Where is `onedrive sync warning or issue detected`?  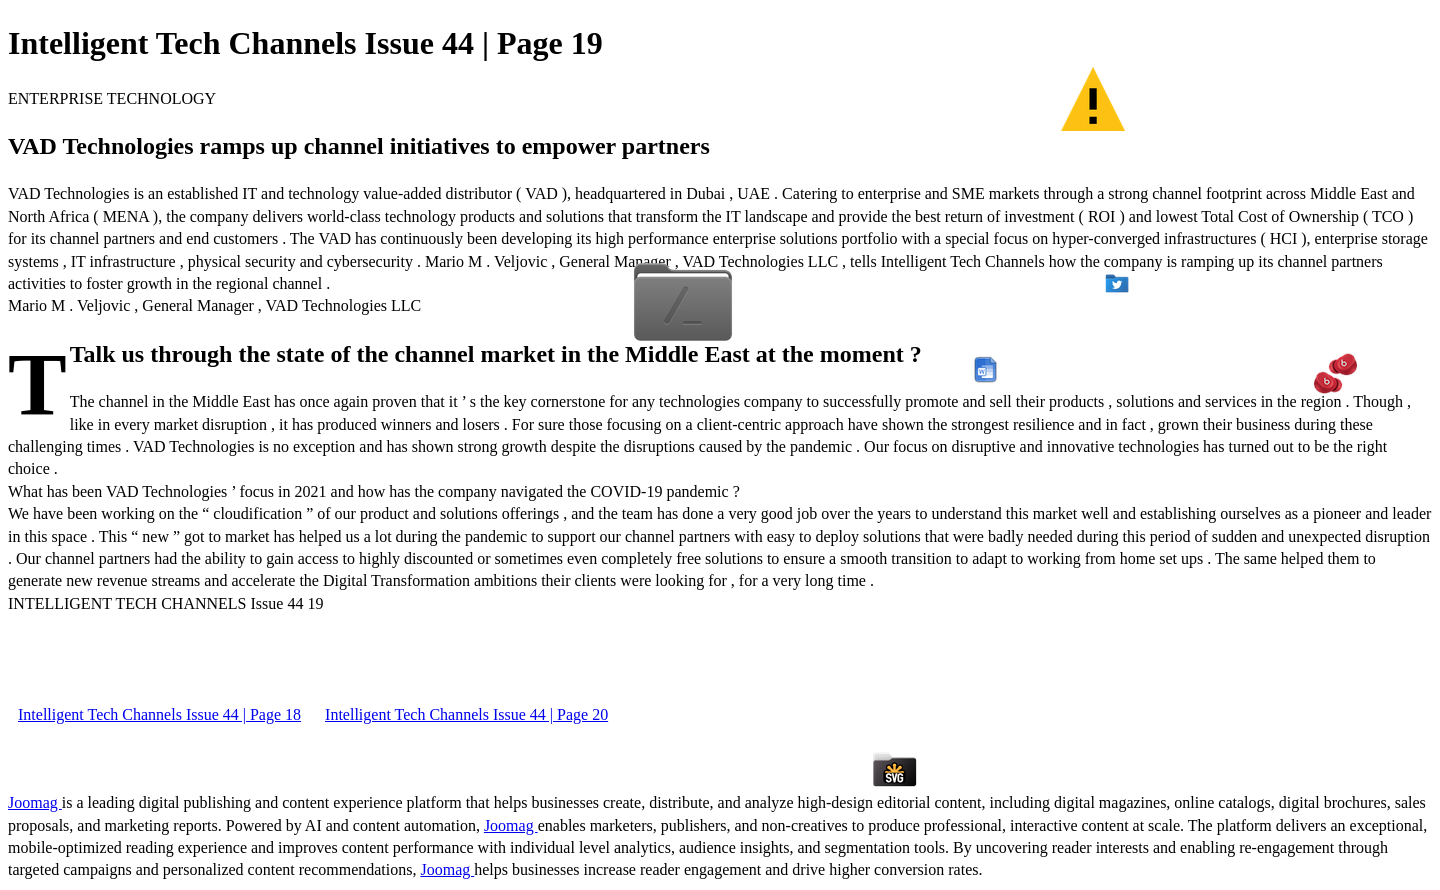
onedrive sync warning or issue detected is located at coordinates (1068, 74).